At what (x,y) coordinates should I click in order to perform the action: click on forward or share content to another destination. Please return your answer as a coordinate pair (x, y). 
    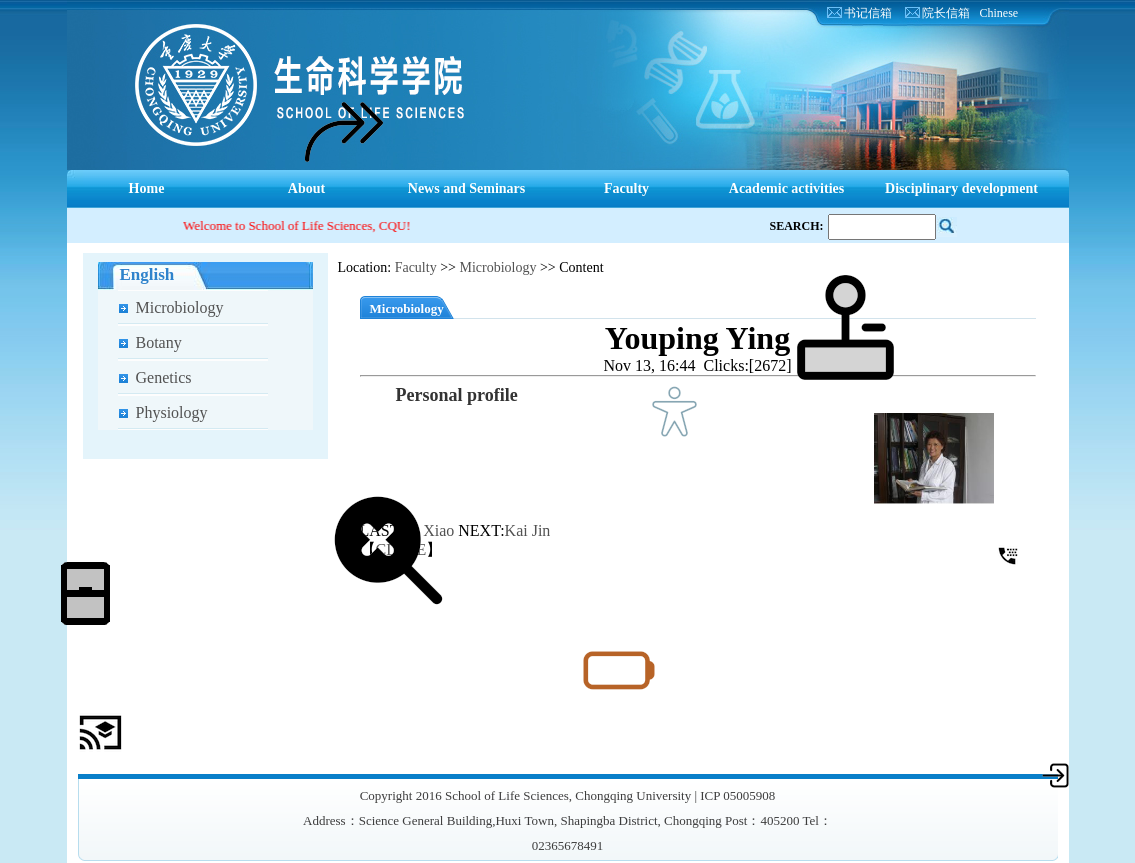
    Looking at the image, I should click on (344, 132).